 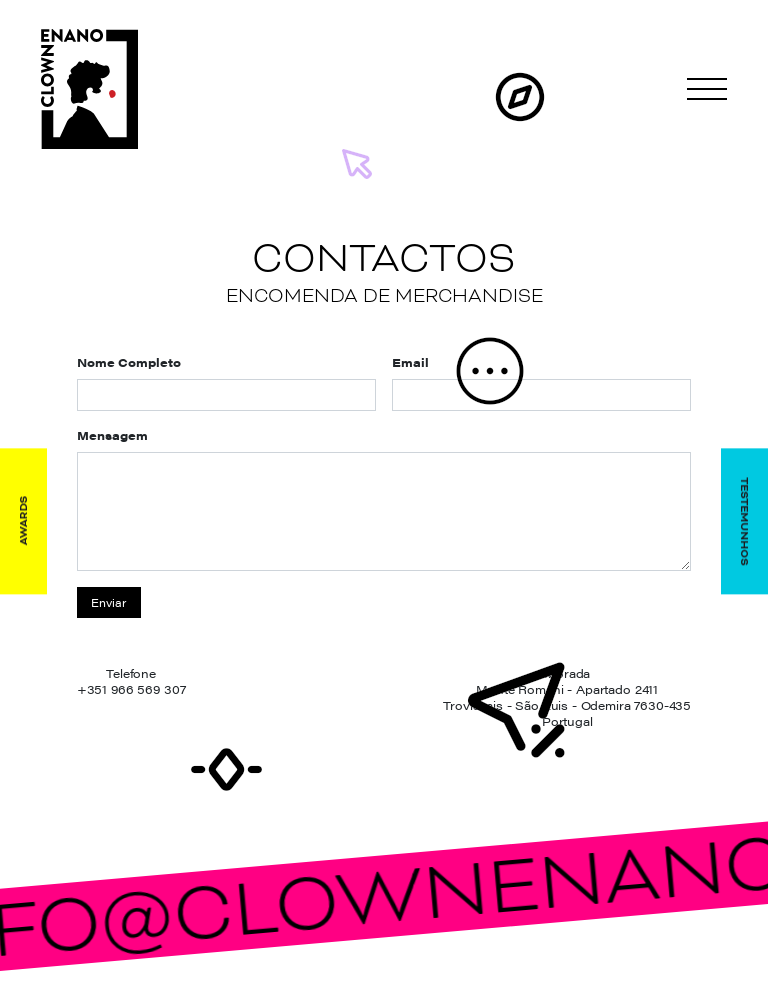 What do you see at coordinates (490, 371) in the screenshot?
I see `open more options menu` at bounding box center [490, 371].